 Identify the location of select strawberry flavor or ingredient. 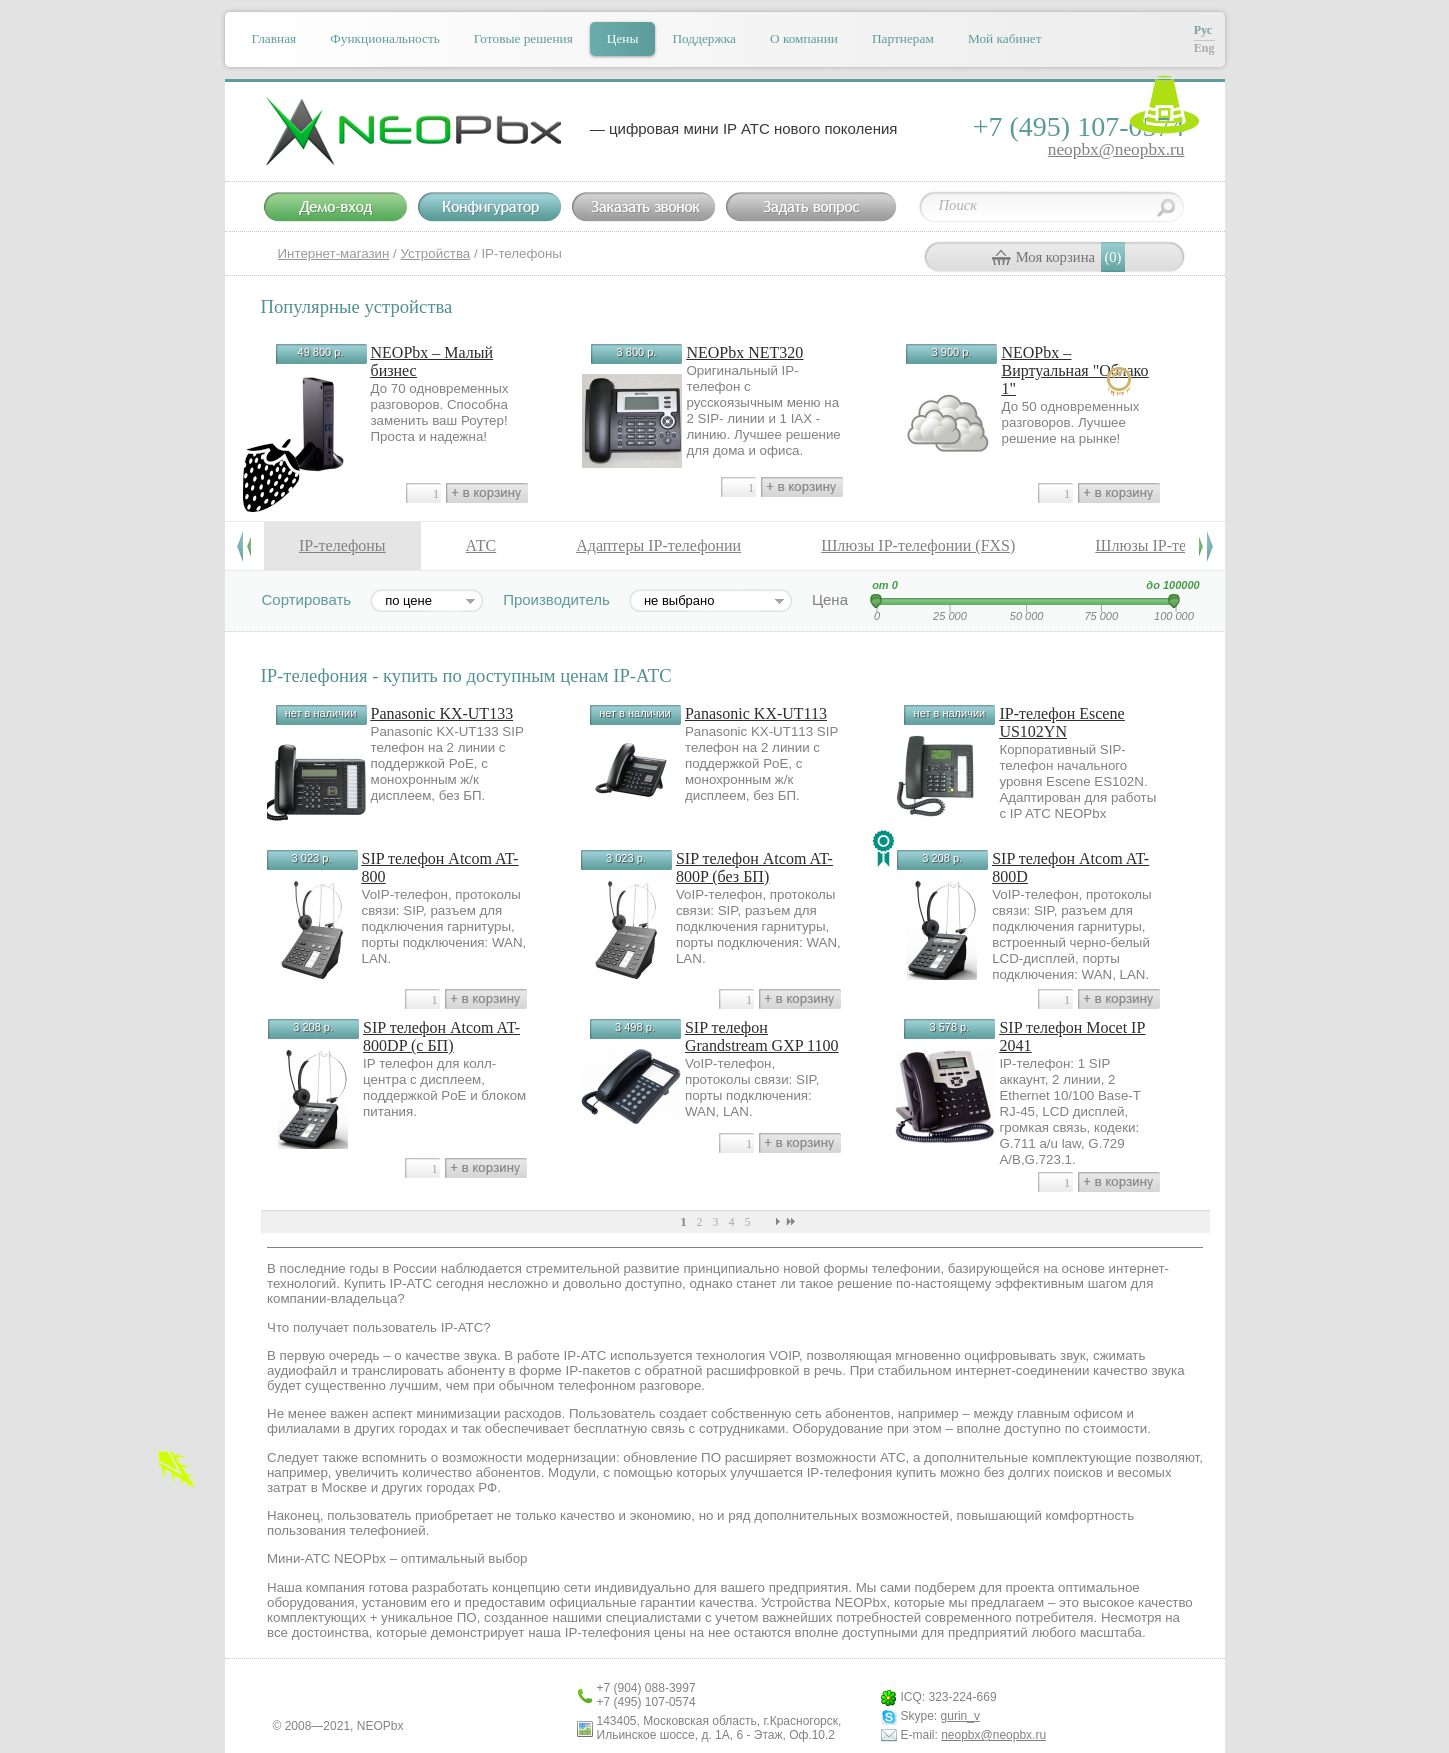
(271, 475).